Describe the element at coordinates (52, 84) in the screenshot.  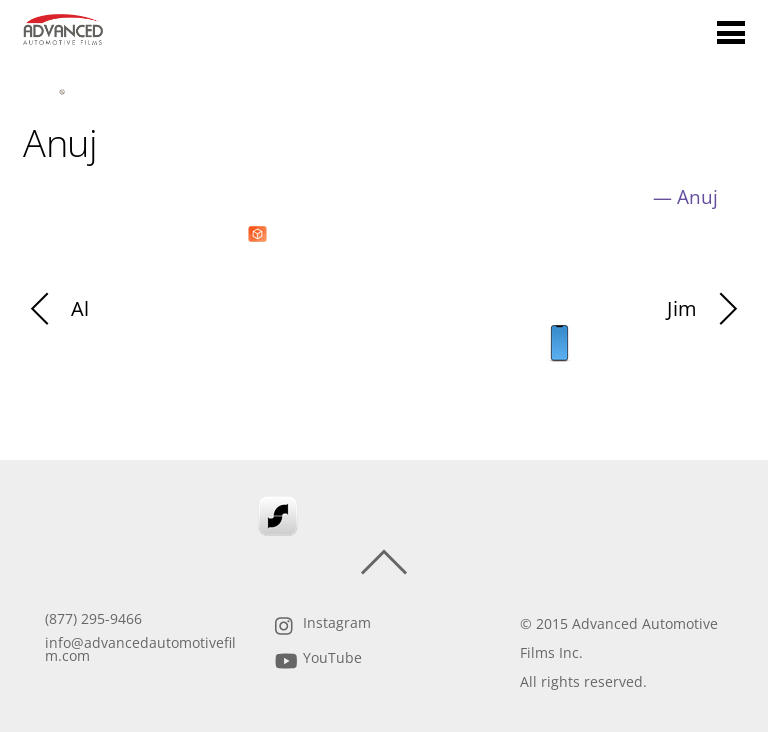
I see `indicates a read-only folder with restricted write access` at that location.